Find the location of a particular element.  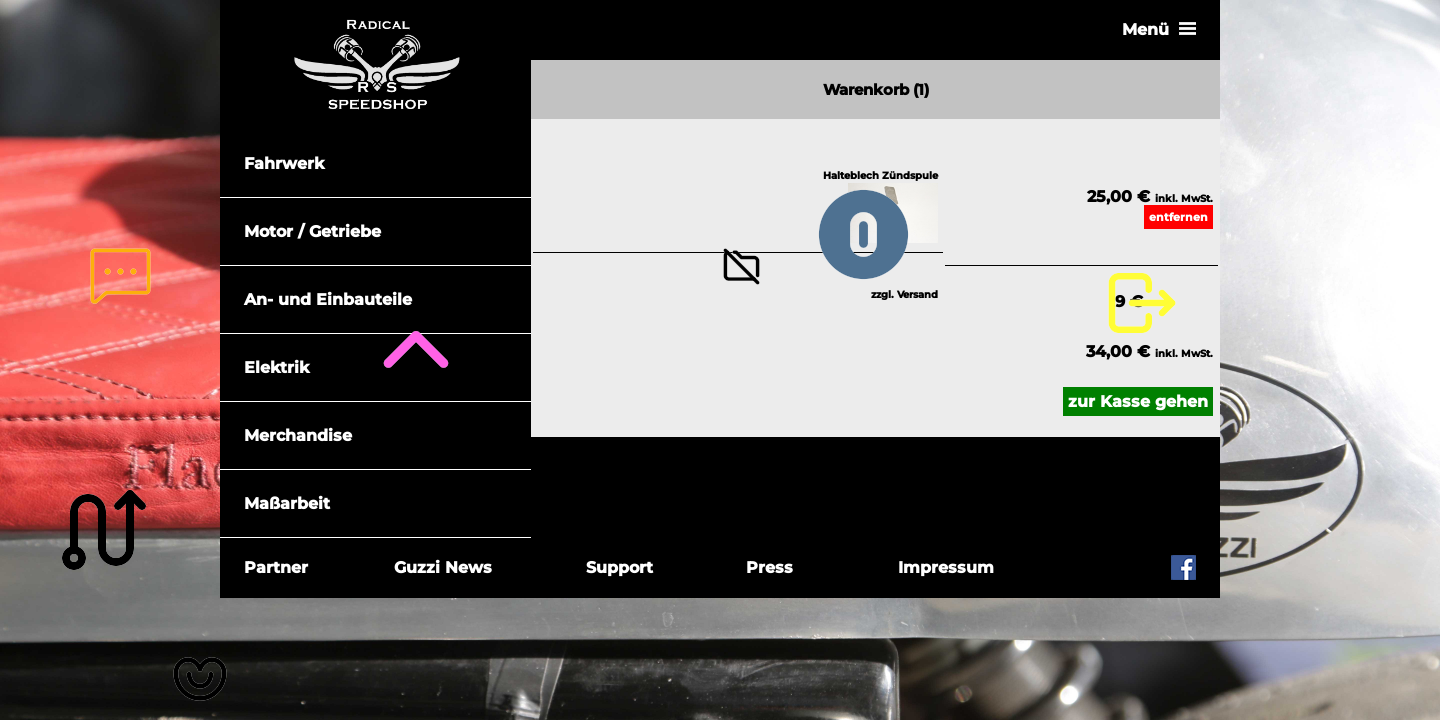

folder access is disabled or unavailable is located at coordinates (741, 266).